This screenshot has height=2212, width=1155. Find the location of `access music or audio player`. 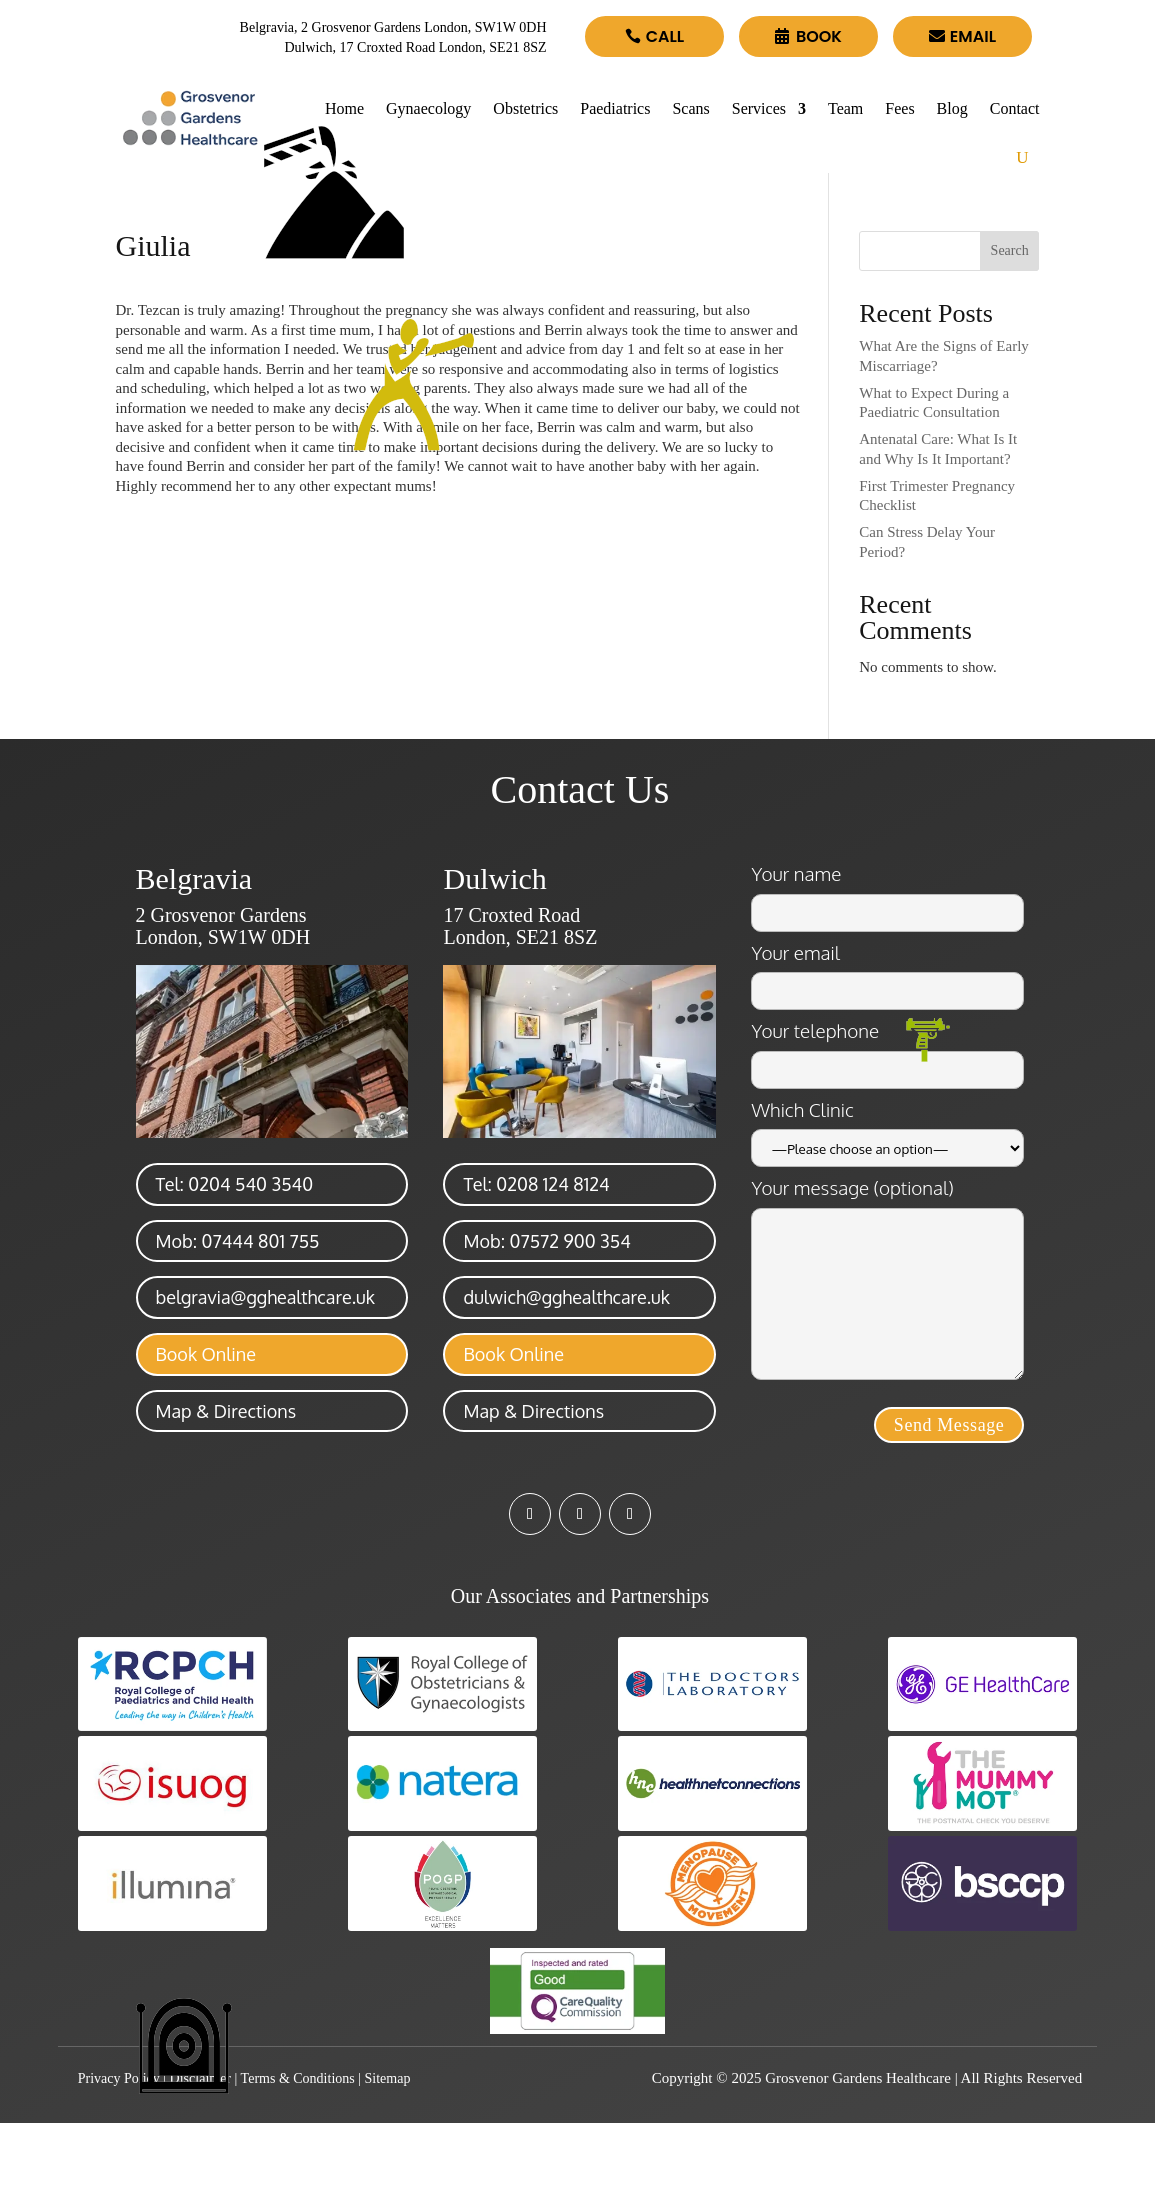

access music or audio player is located at coordinates (184, 2046).